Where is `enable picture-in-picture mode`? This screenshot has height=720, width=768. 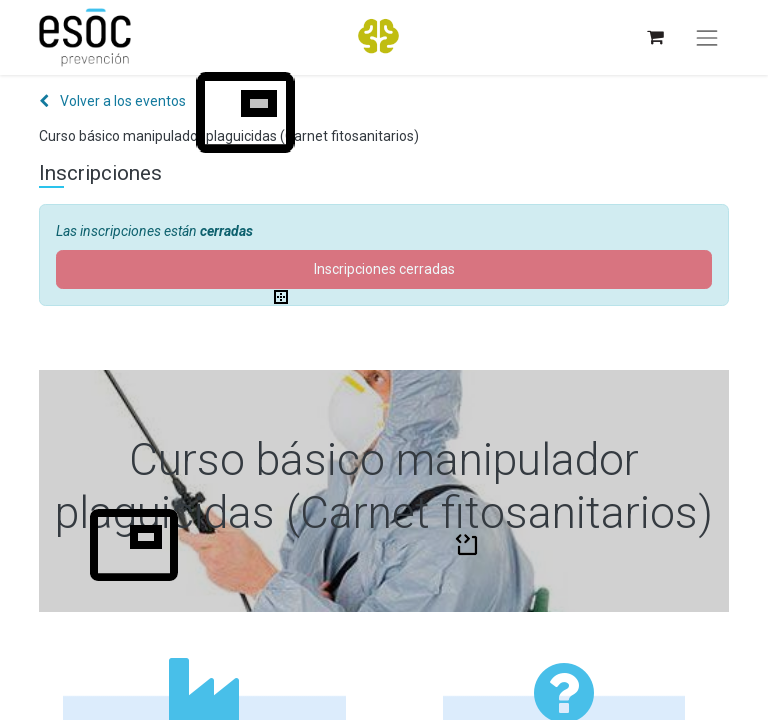 enable picture-in-picture mode is located at coordinates (134, 545).